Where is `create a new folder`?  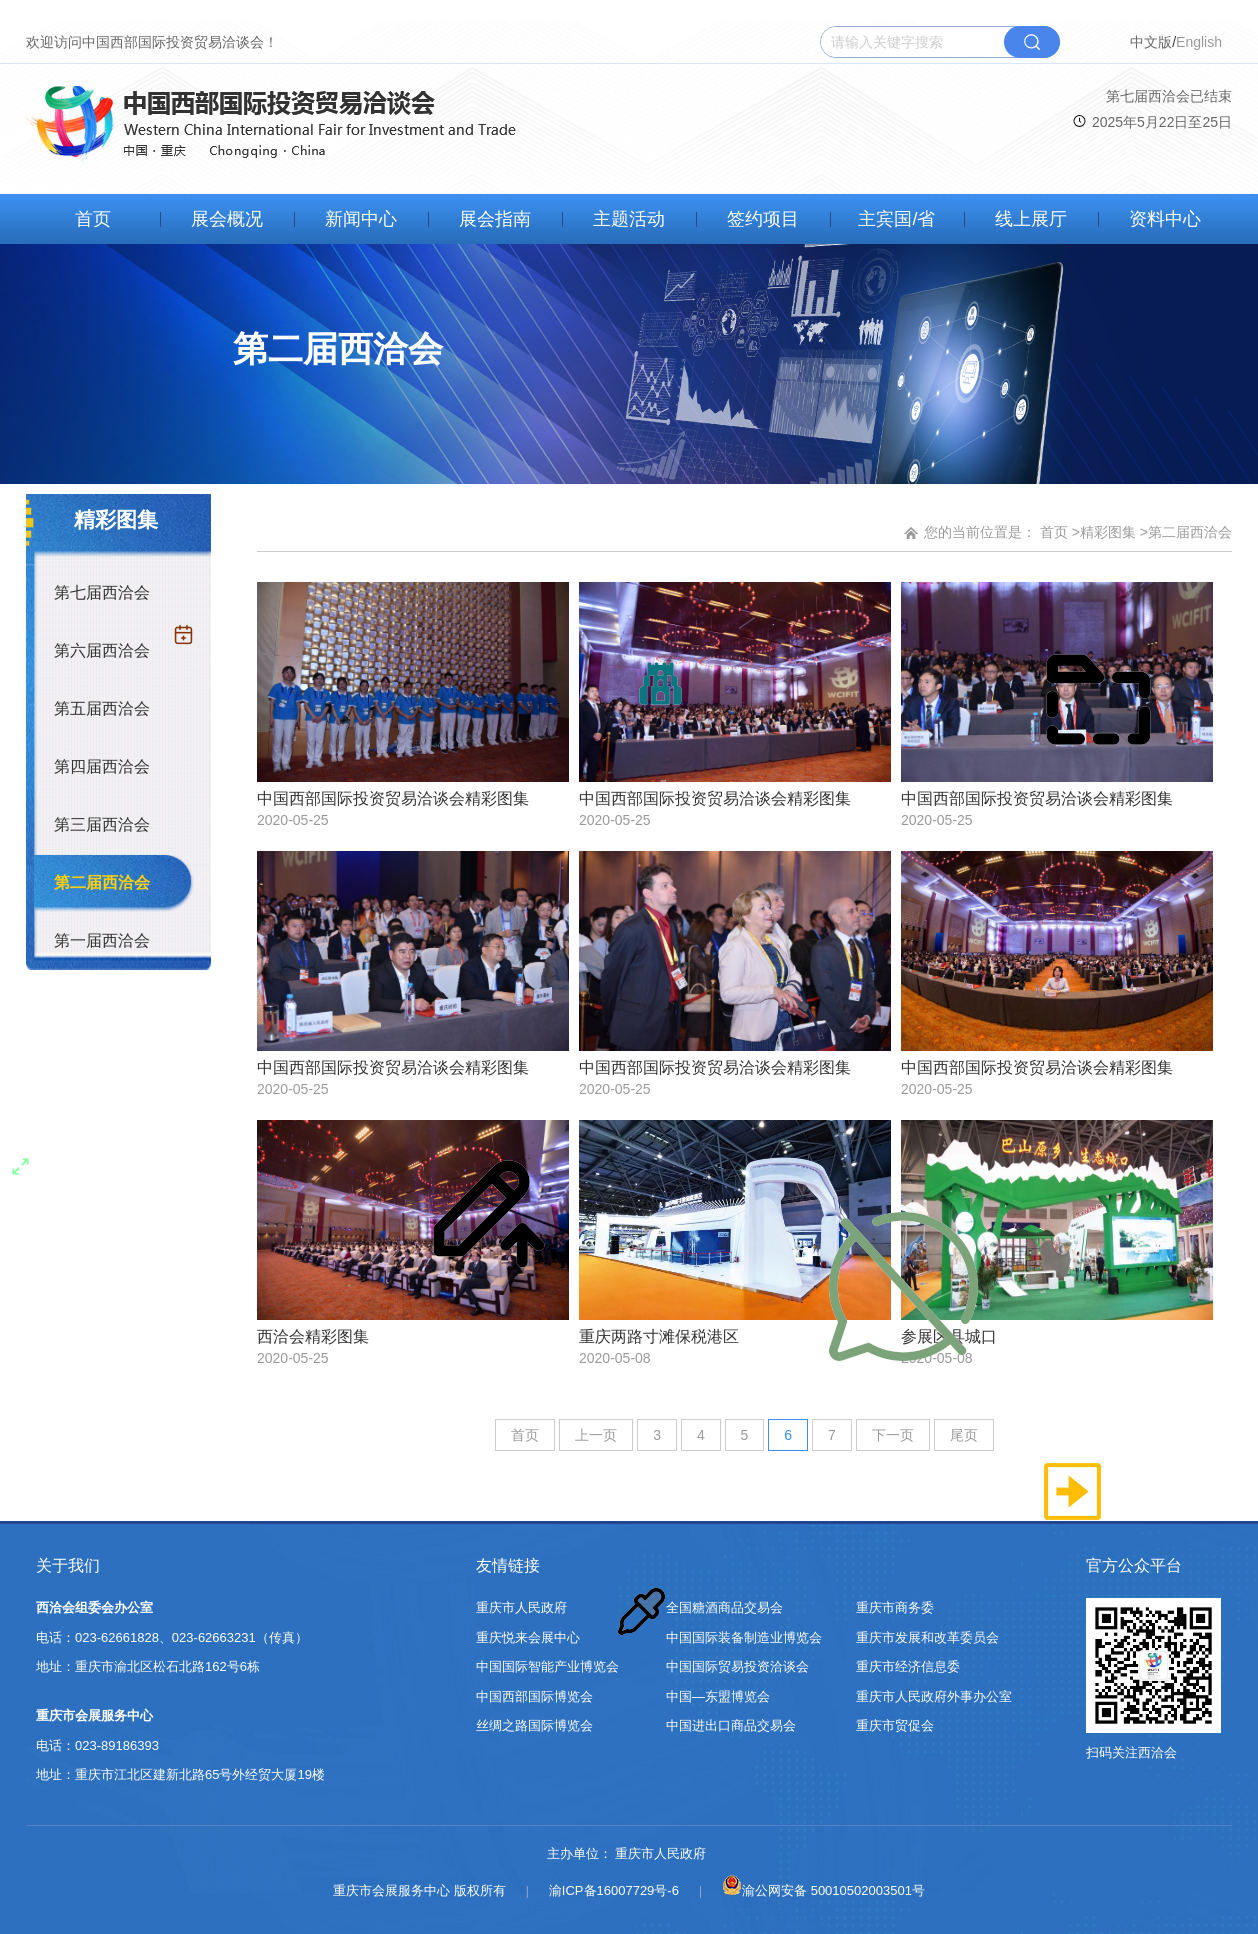
create a new folder is located at coordinates (1098, 700).